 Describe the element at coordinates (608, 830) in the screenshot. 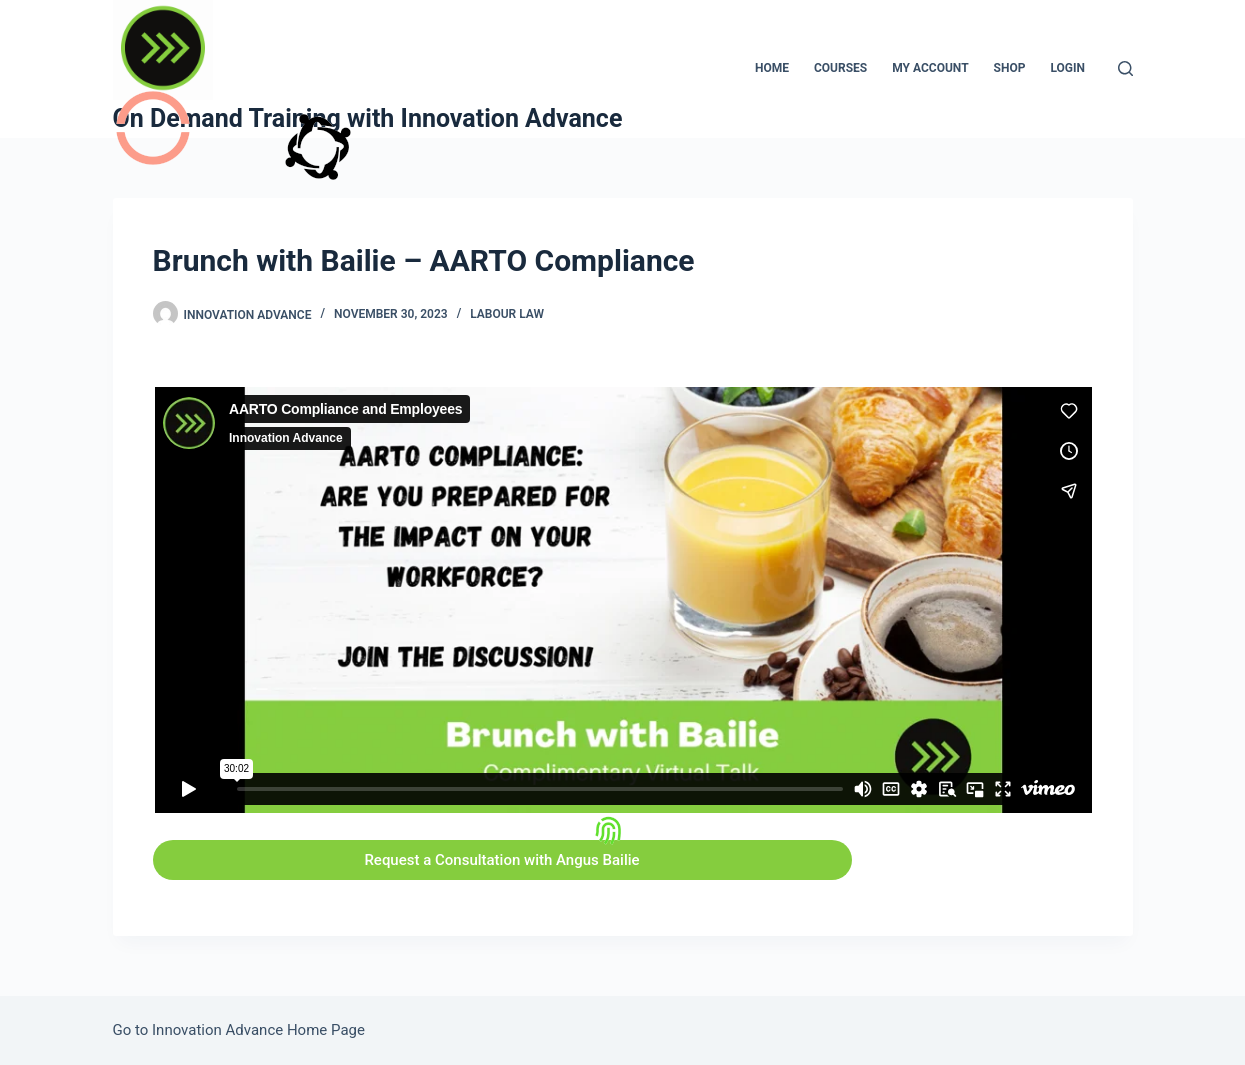

I see `authenticate with fingerprint` at that location.